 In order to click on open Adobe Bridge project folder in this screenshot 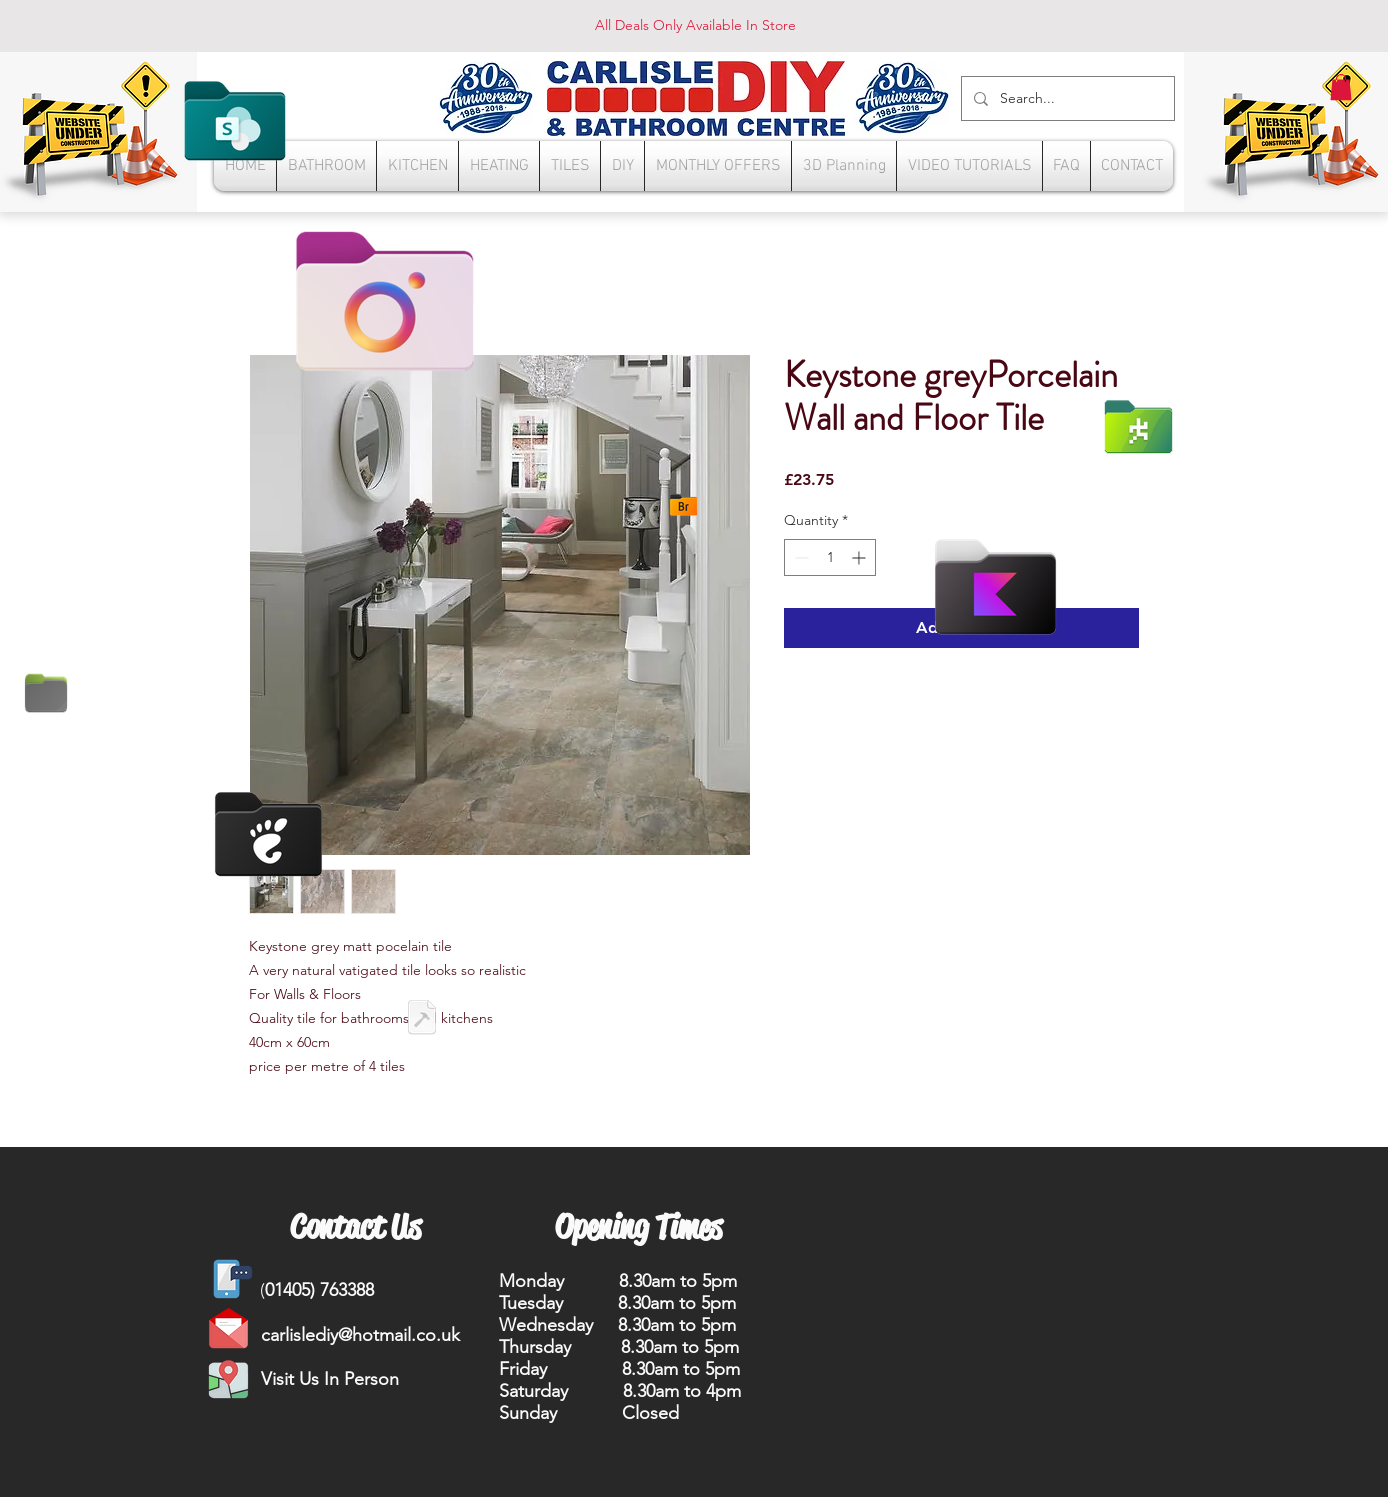, I will do `click(683, 505)`.